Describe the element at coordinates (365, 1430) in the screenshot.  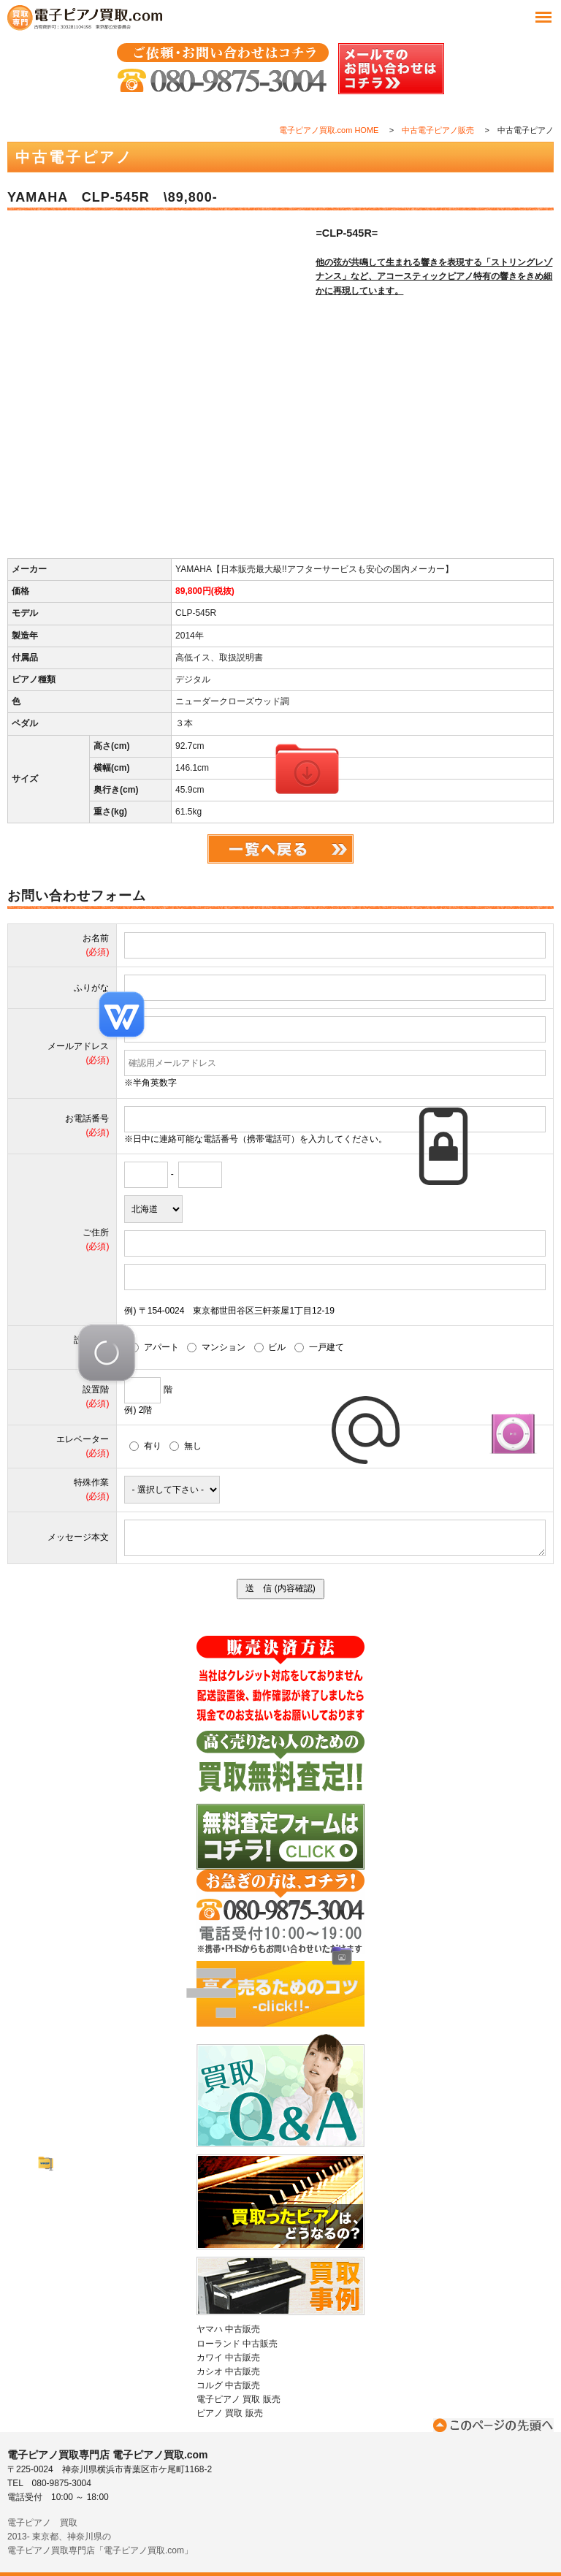
I see `manage linked online accounts` at that location.